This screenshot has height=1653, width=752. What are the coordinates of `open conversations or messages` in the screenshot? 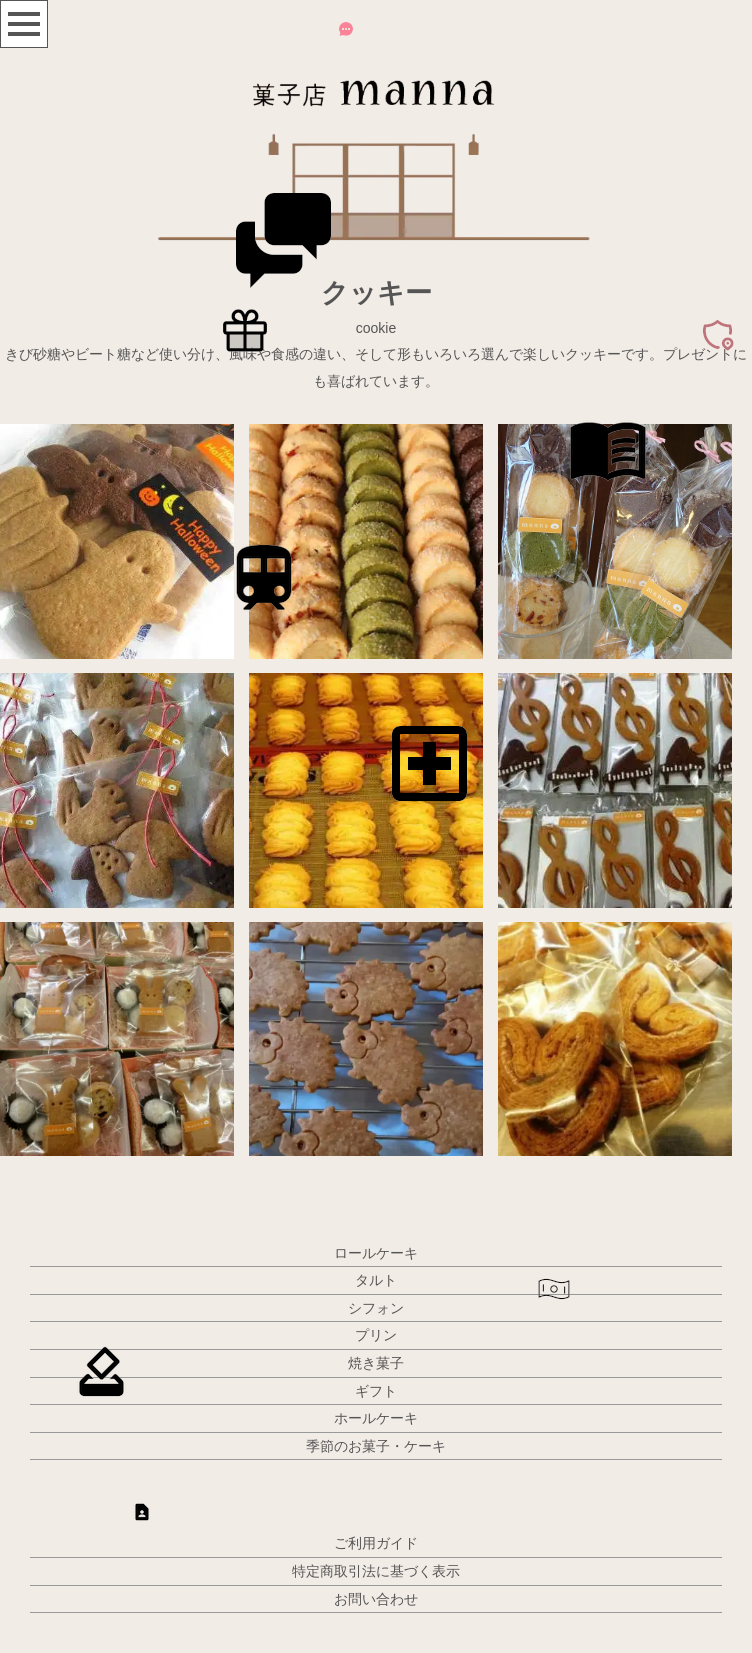 It's located at (283, 240).